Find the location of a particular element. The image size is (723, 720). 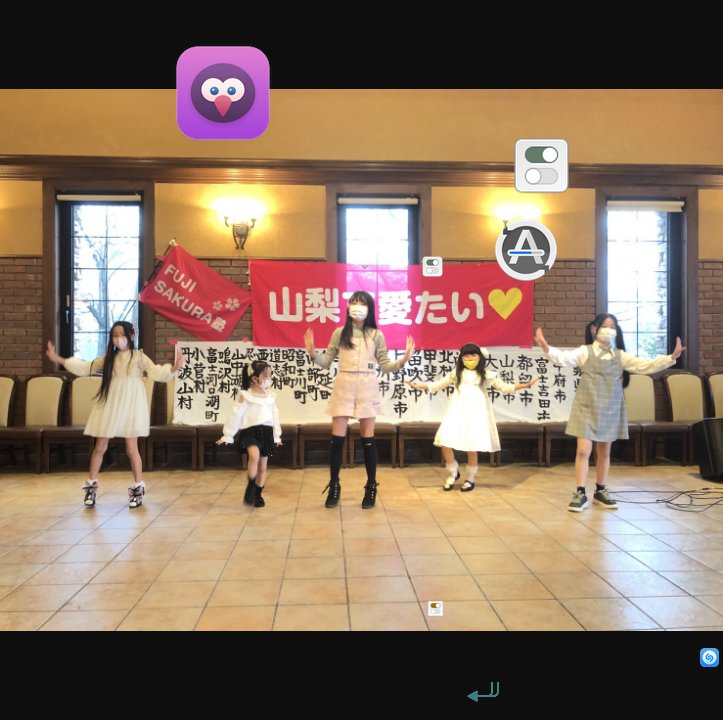

open system tweaks or customization settings is located at coordinates (432, 266).